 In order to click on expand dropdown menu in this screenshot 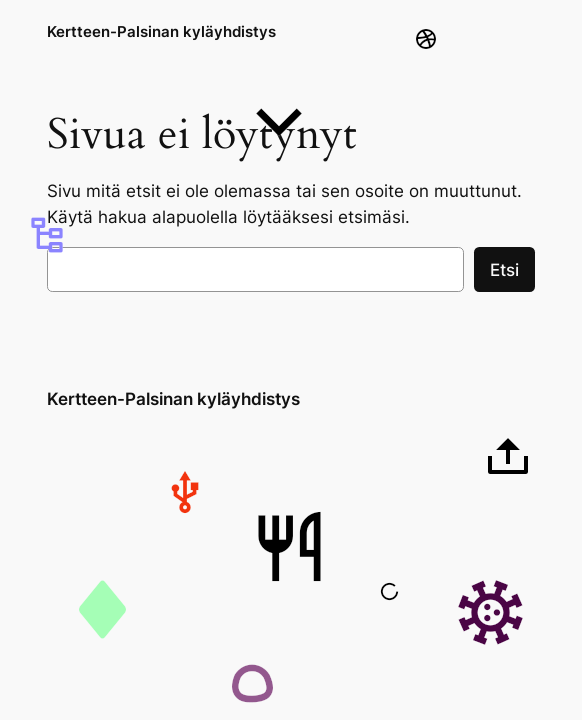, I will do `click(279, 122)`.